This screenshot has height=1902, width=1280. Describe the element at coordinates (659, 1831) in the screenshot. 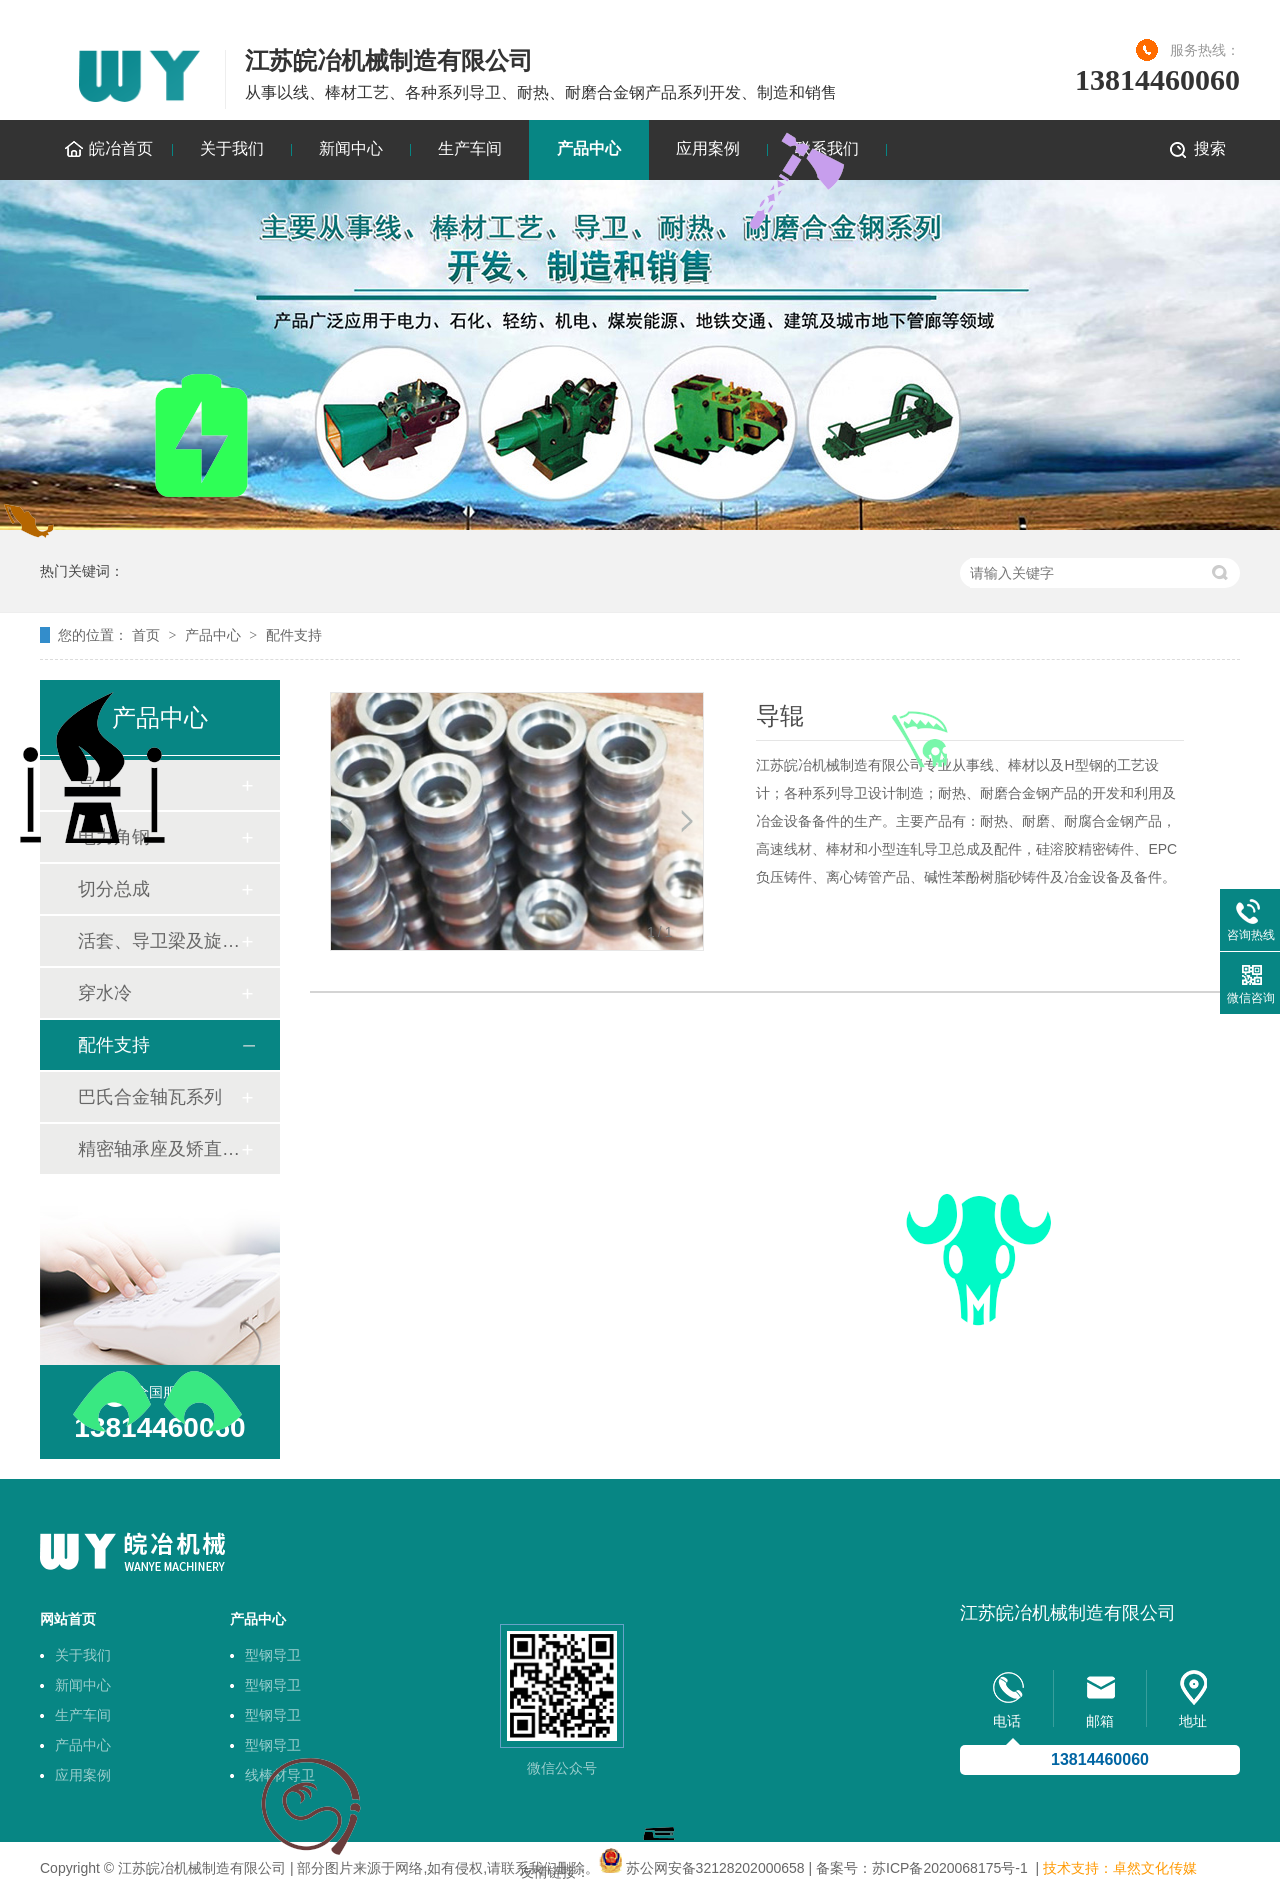

I see `staple documents together` at that location.